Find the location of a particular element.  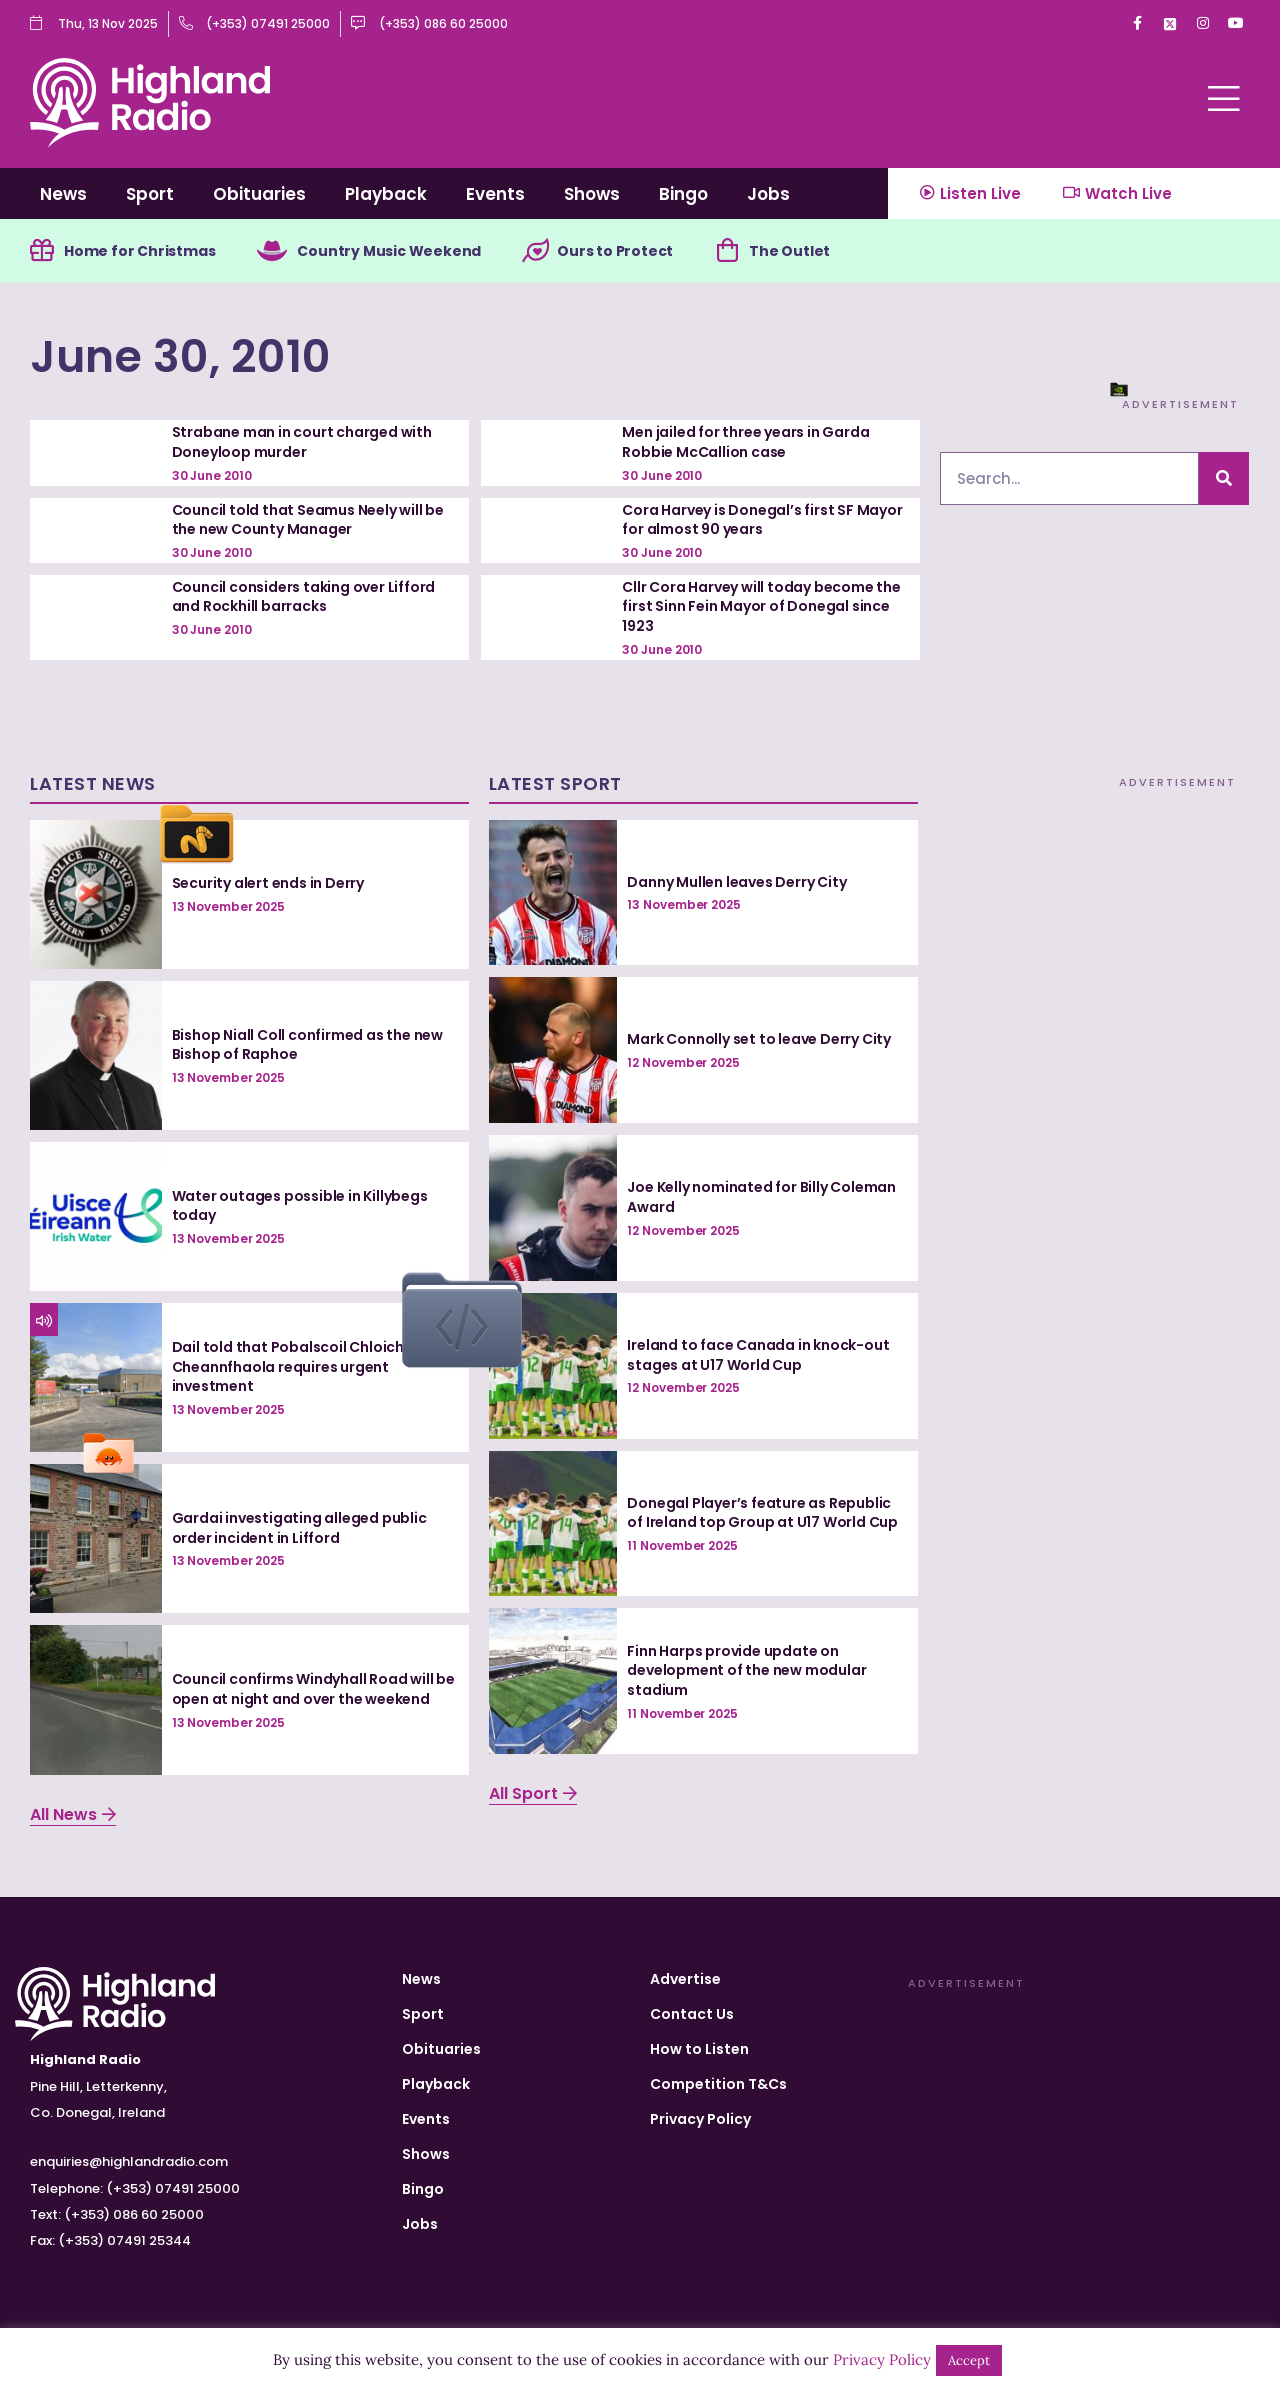

open rust programming projects folder is located at coordinates (108, 1454).